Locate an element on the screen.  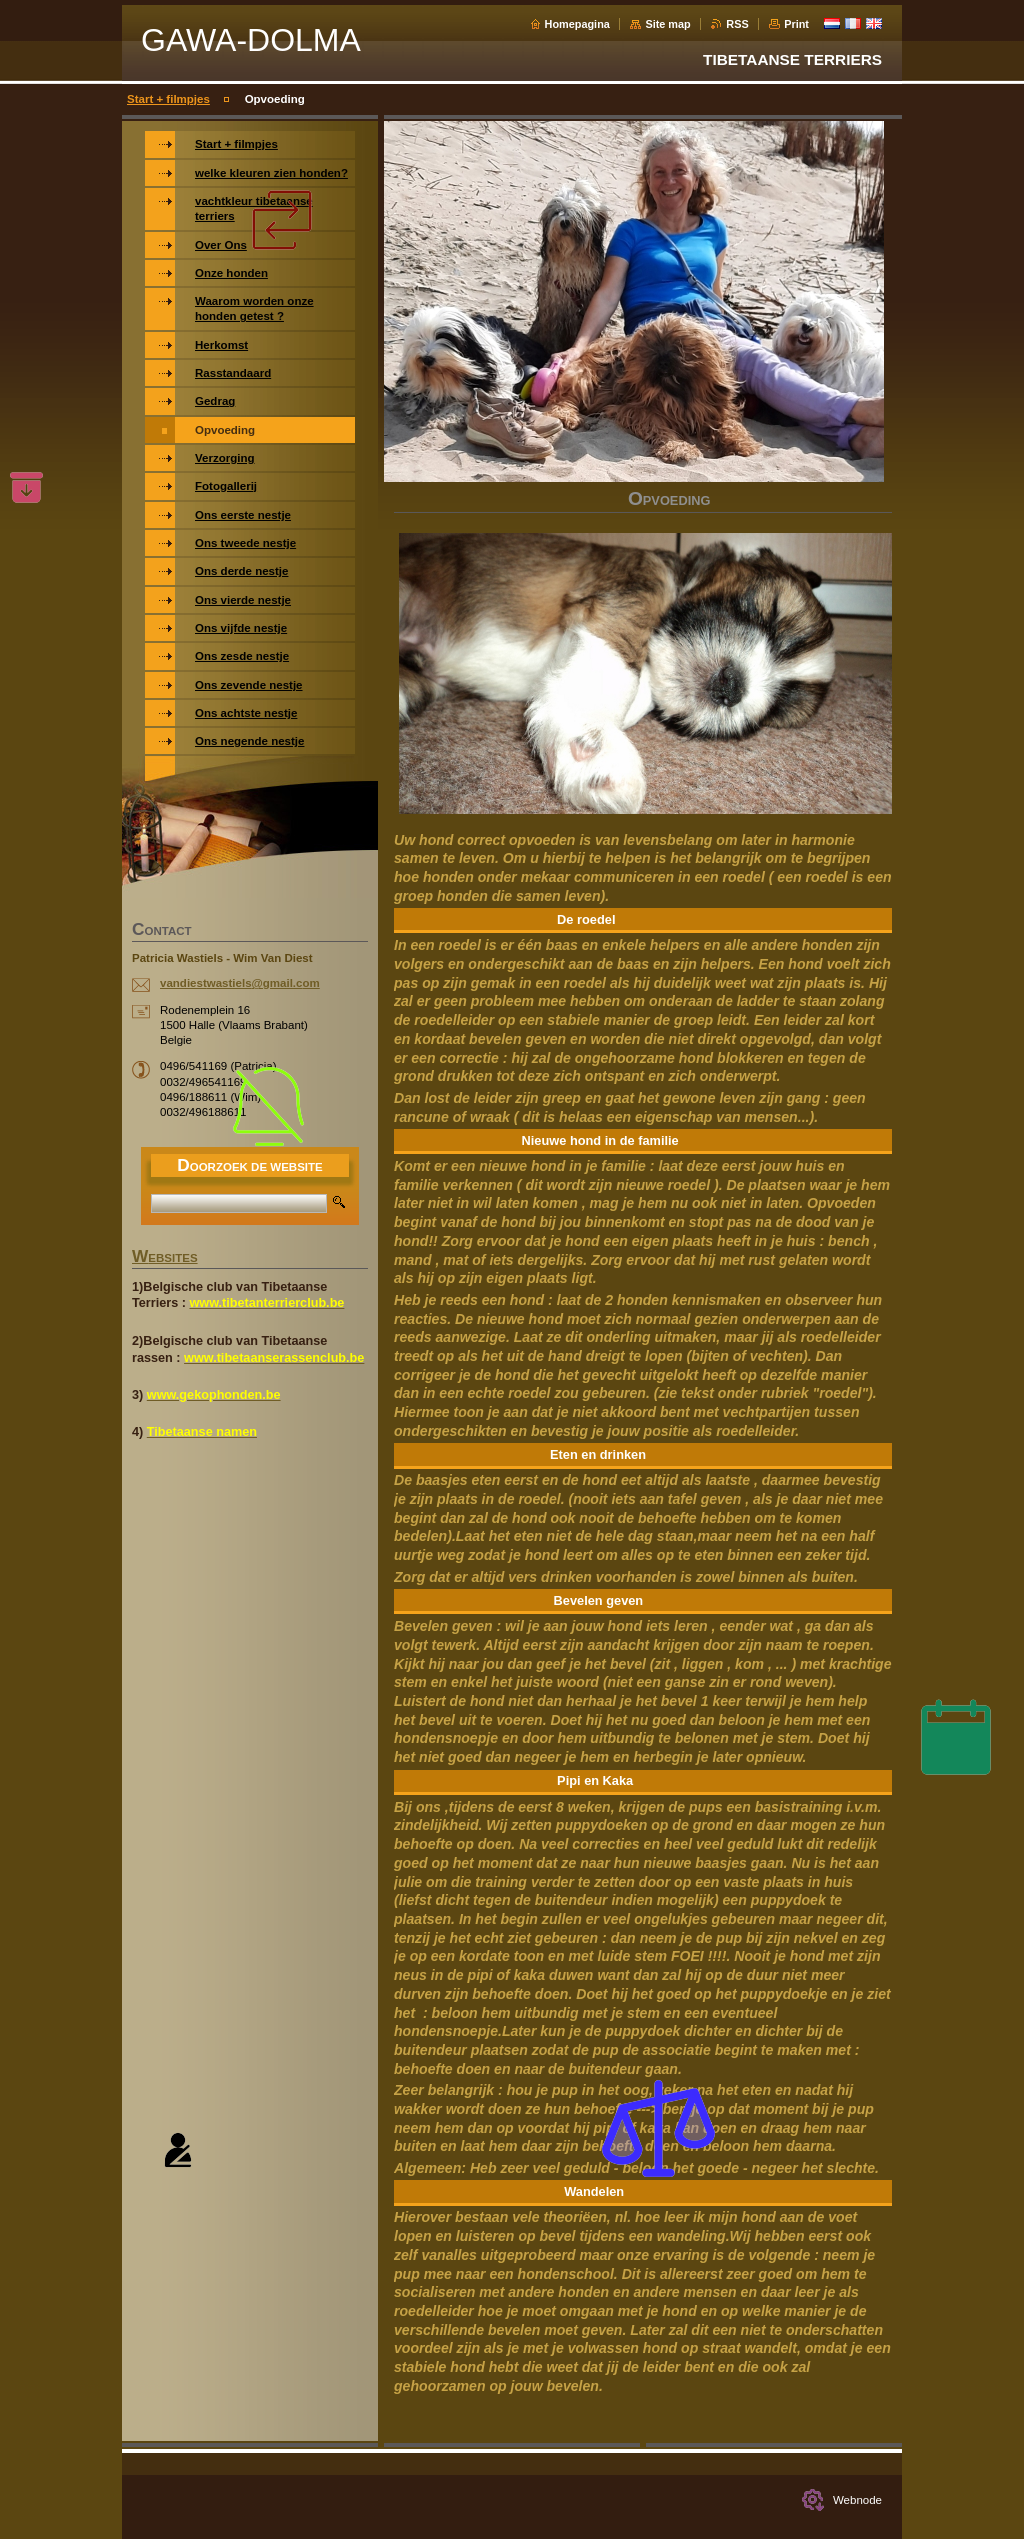
mute notifications is located at coordinates (269, 1106).